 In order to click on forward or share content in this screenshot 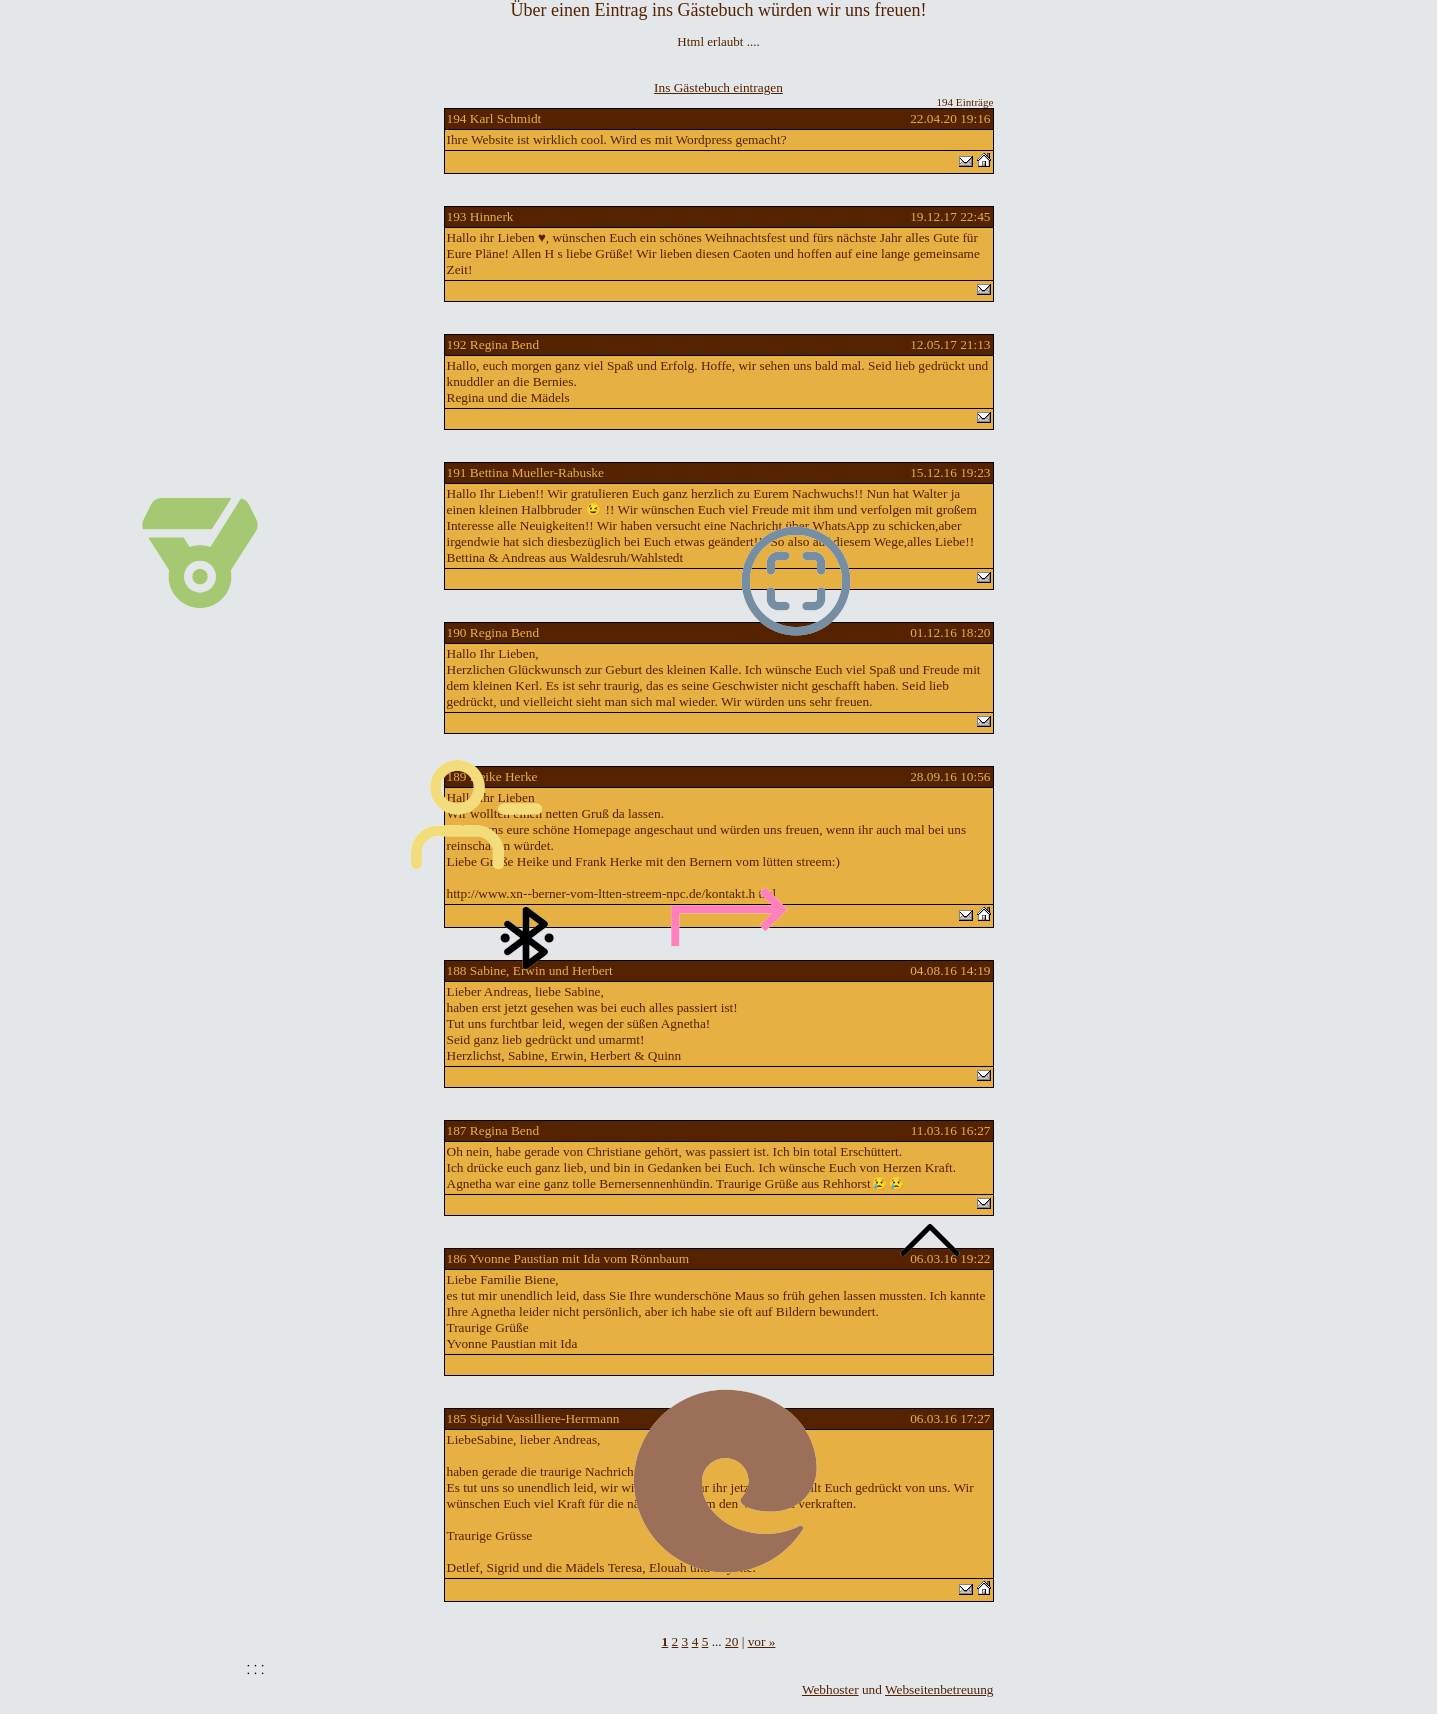, I will do `click(728, 917)`.